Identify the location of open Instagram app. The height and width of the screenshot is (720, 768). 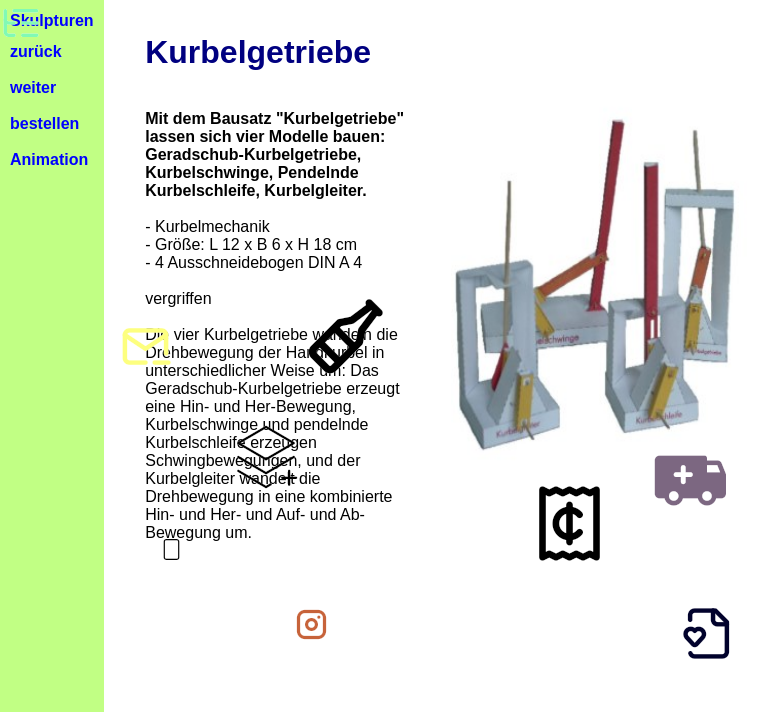
(311, 624).